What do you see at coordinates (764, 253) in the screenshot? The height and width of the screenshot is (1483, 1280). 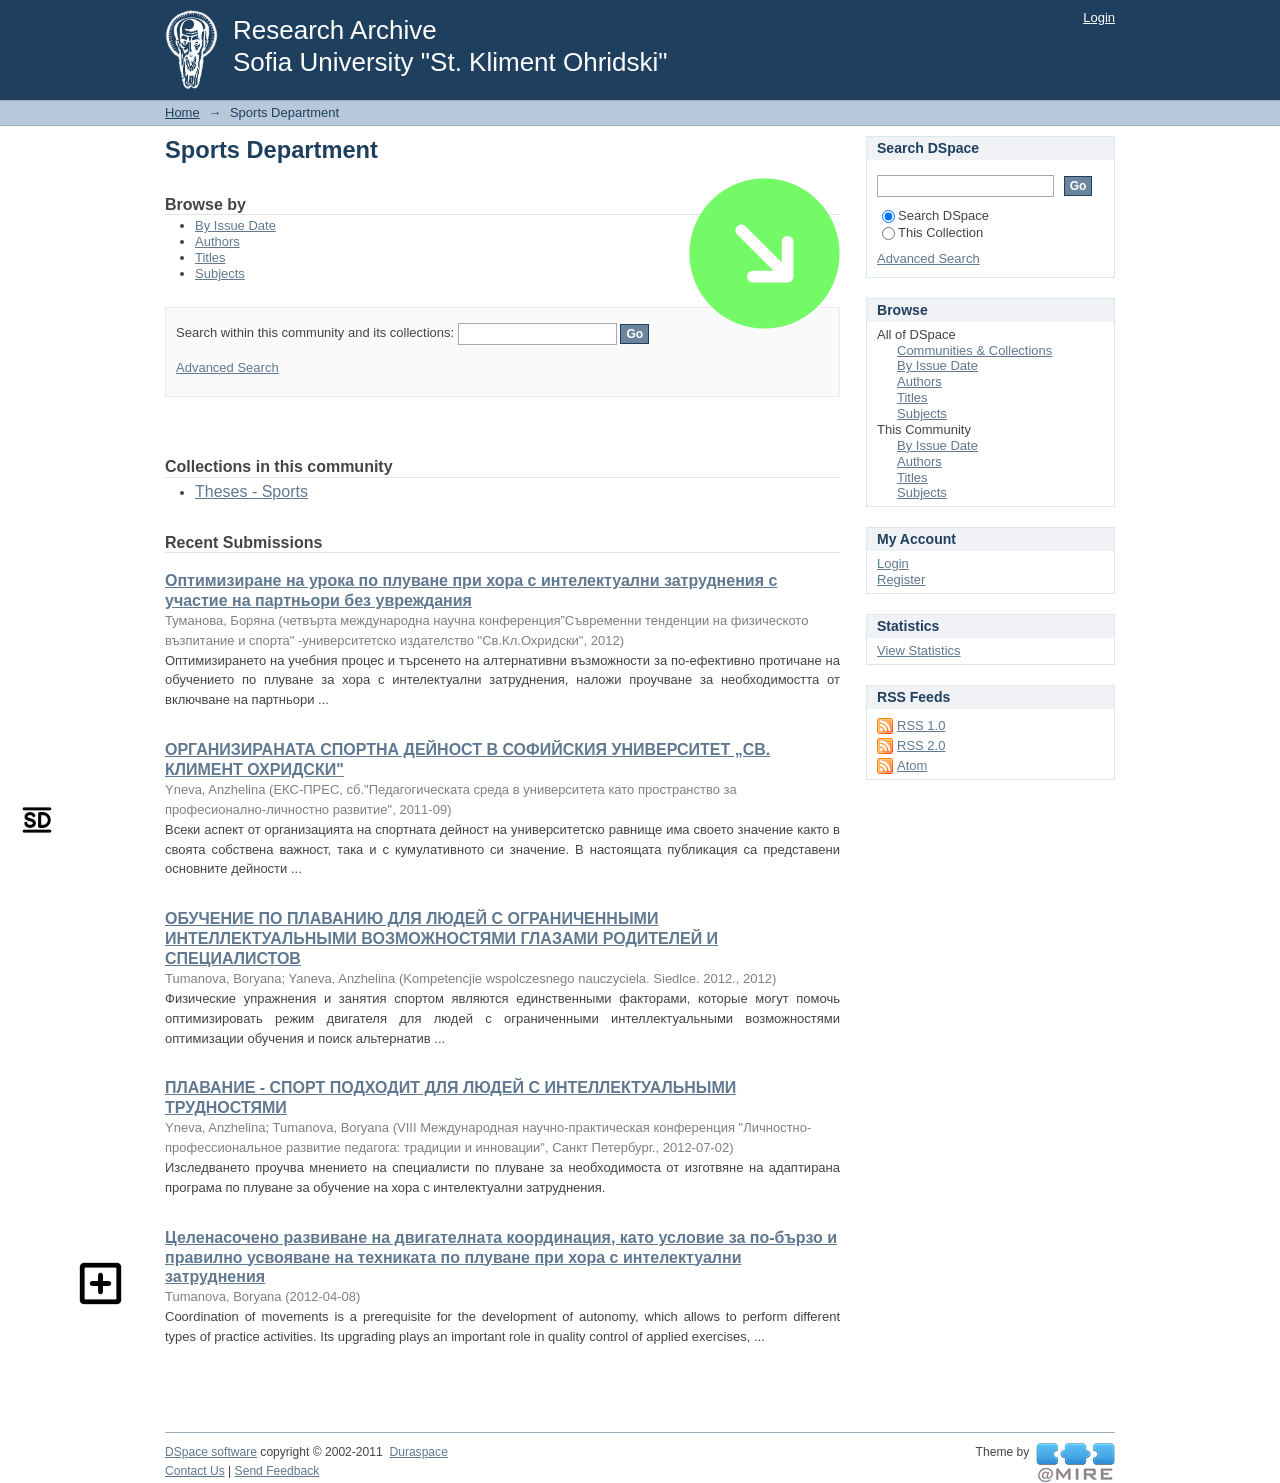 I see `navigate to the next section below` at bounding box center [764, 253].